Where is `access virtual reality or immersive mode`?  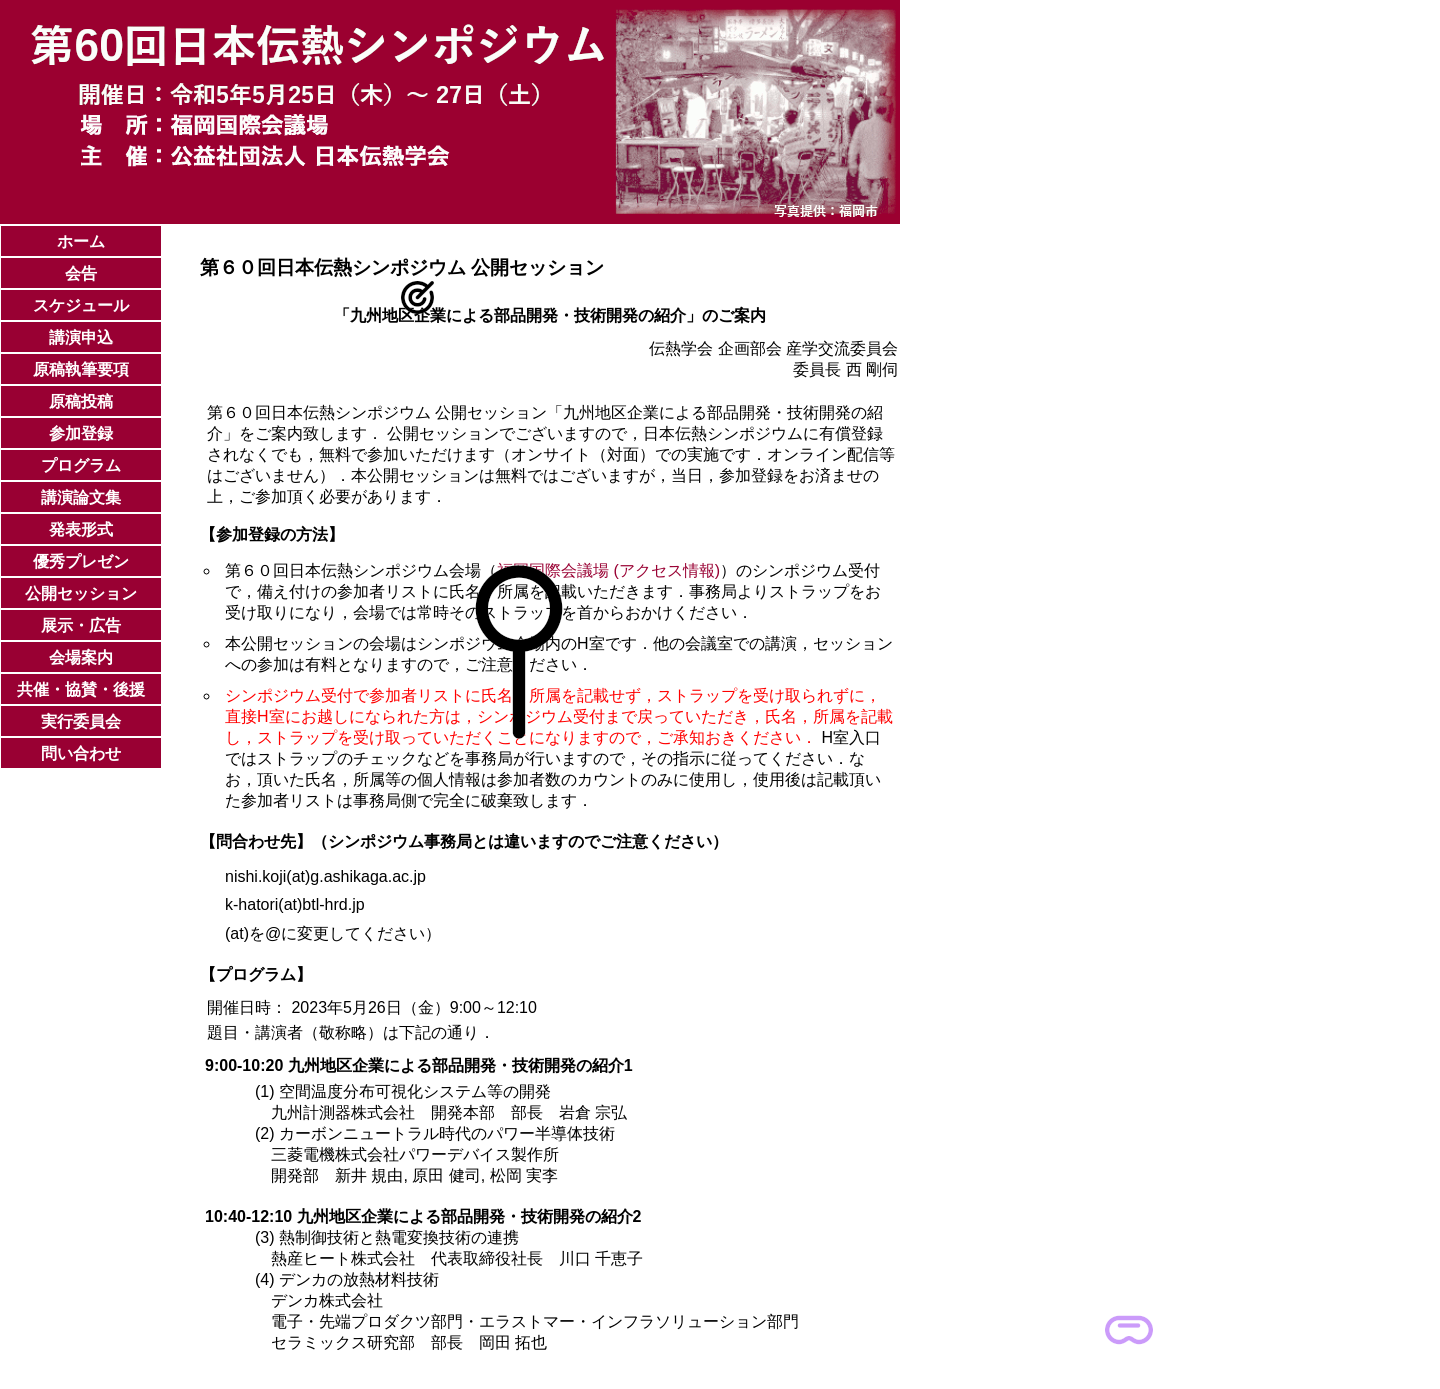 access virtual reality or immersive mode is located at coordinates (1129, 1330).